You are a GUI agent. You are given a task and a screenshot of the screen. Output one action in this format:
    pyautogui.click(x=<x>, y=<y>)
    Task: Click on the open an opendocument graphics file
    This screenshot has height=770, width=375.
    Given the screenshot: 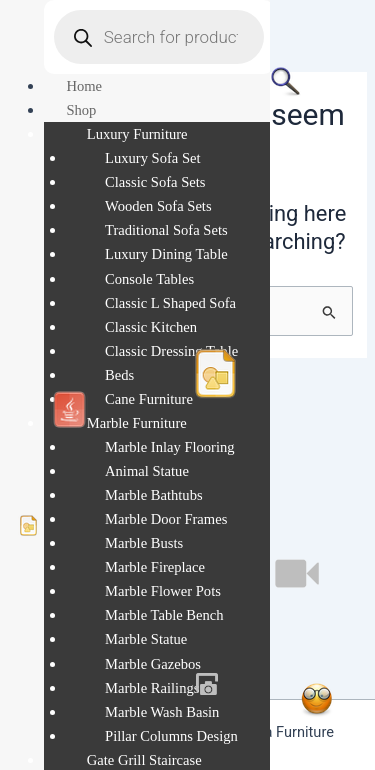 What is the action you would take?
    pyautogui.click(x=215, y=373)
    